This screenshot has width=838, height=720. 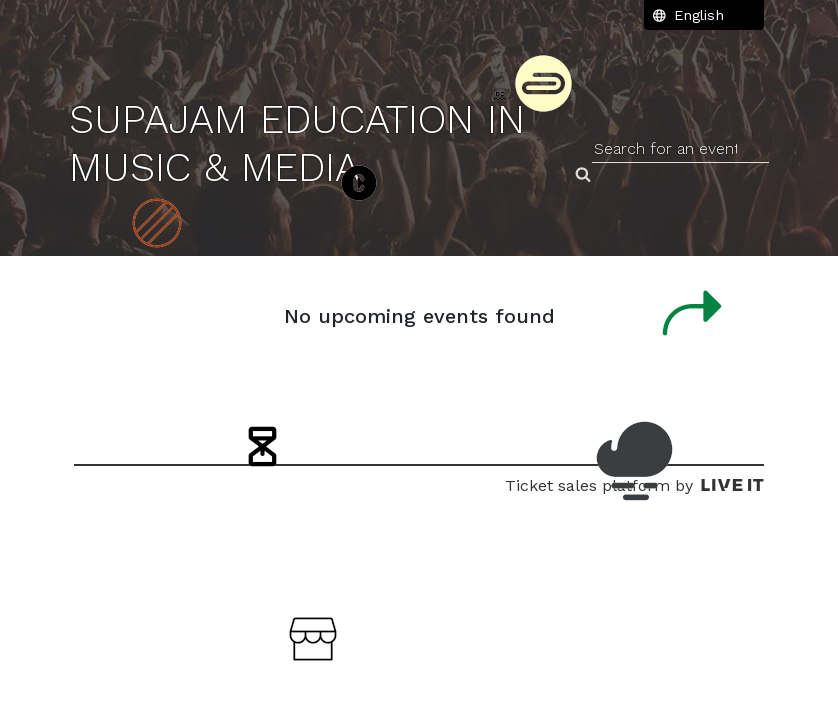 What do you see at coordinates (359, 183) in the screenshot?
I see `indicates copyright status` at bounding box center [359, 183].